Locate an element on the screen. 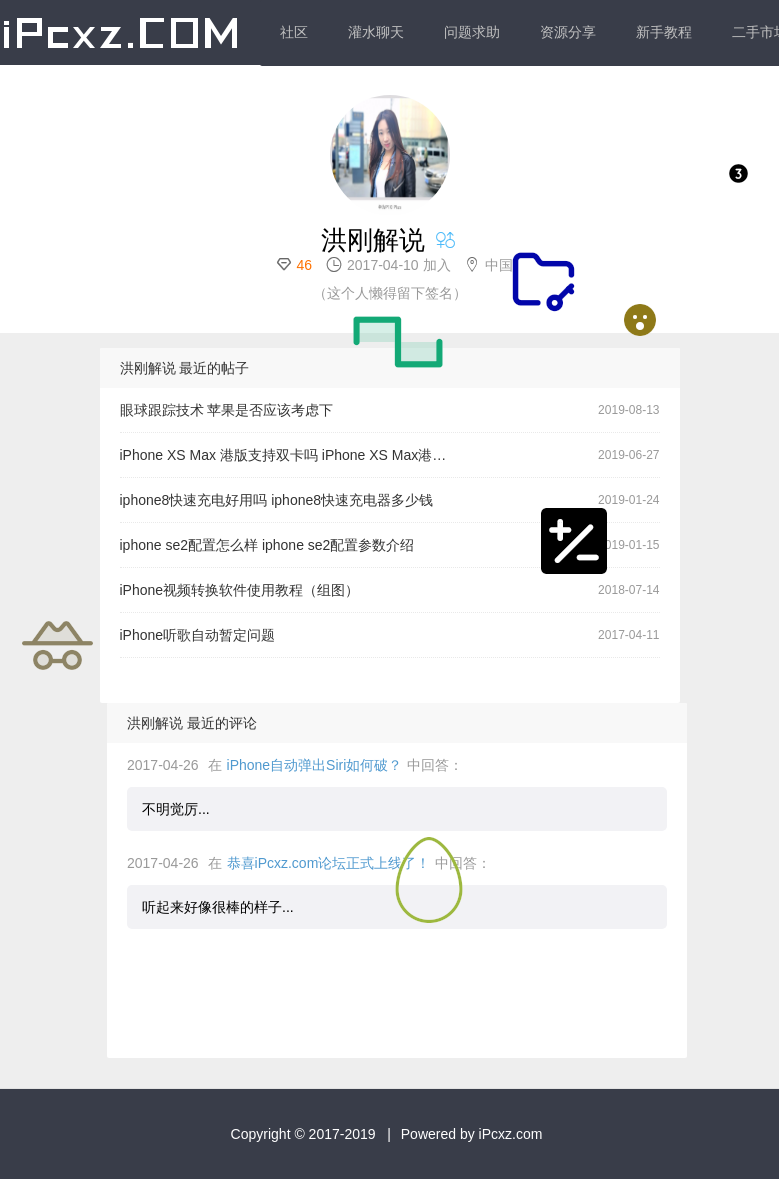  indicates surprising or unexpected content is located at coordinates (640, 320).